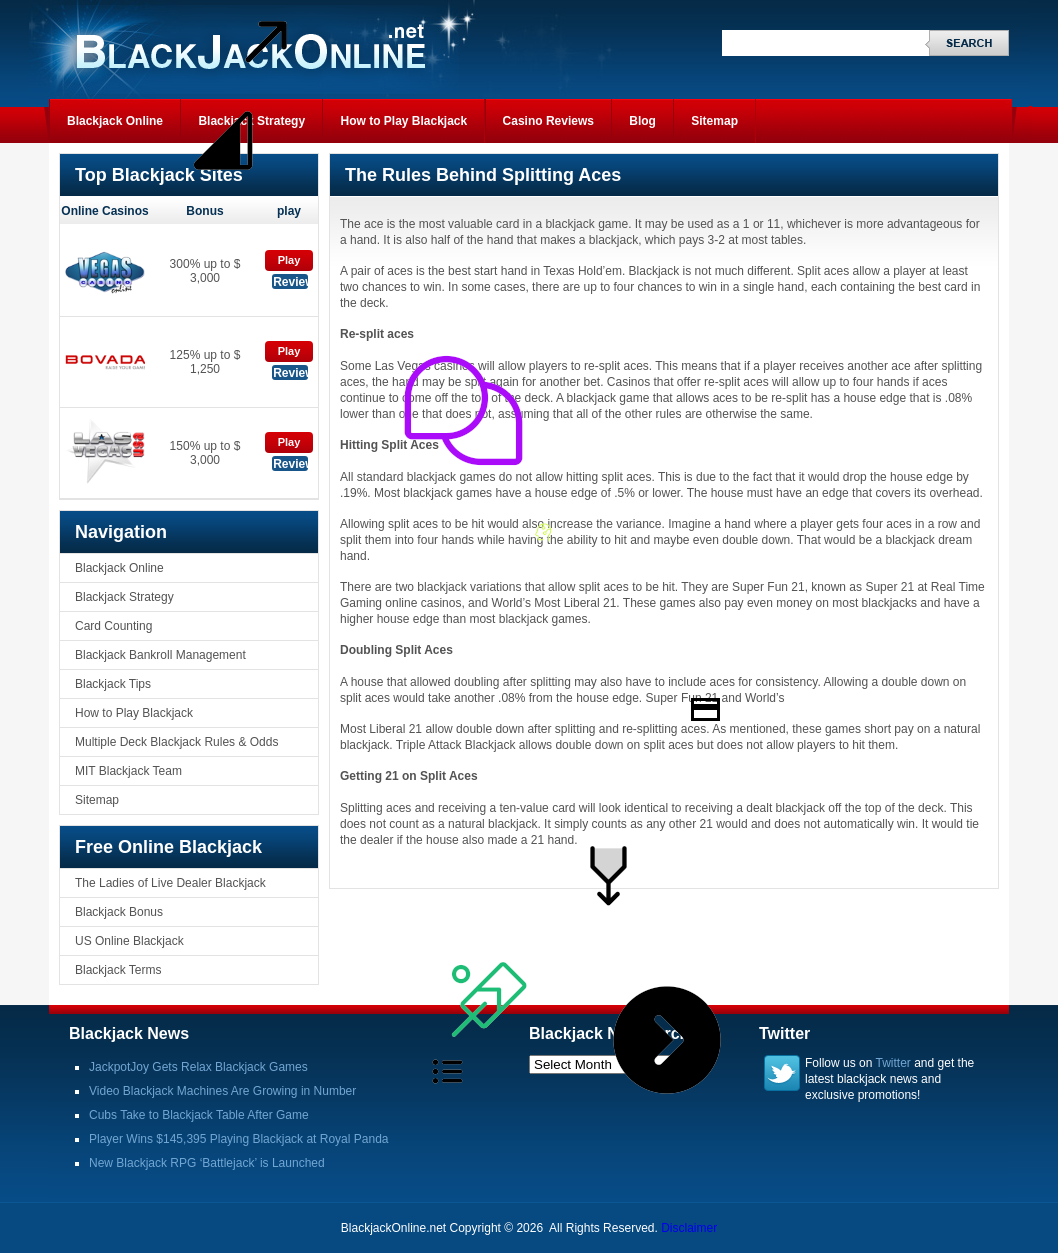 The width and height of the screenshot is (1058, 1253). I want to click on merge branches or items together, so click(608, 873).